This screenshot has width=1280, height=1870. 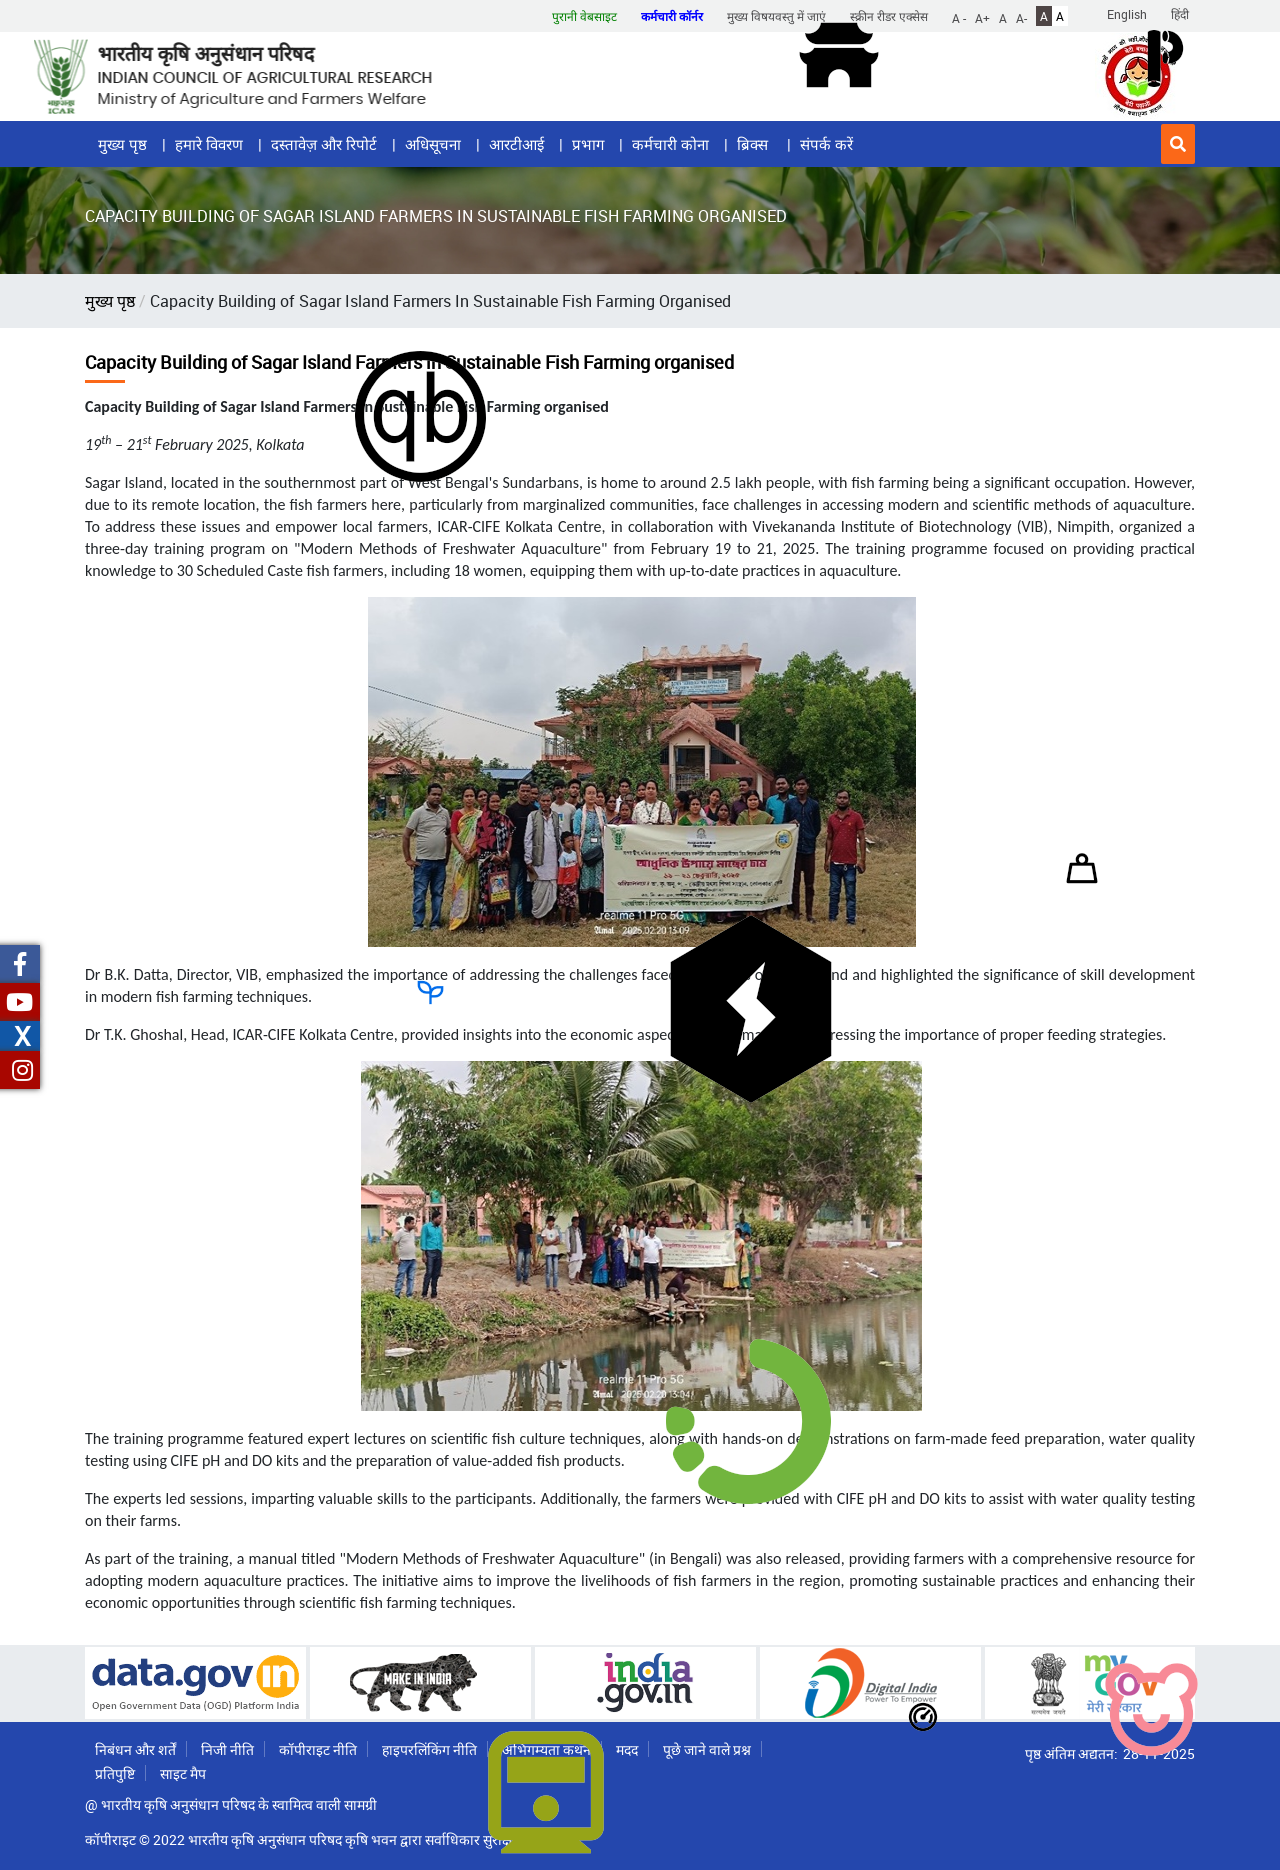 I want to click on lightning network logo, so click(x=751, y=1009).